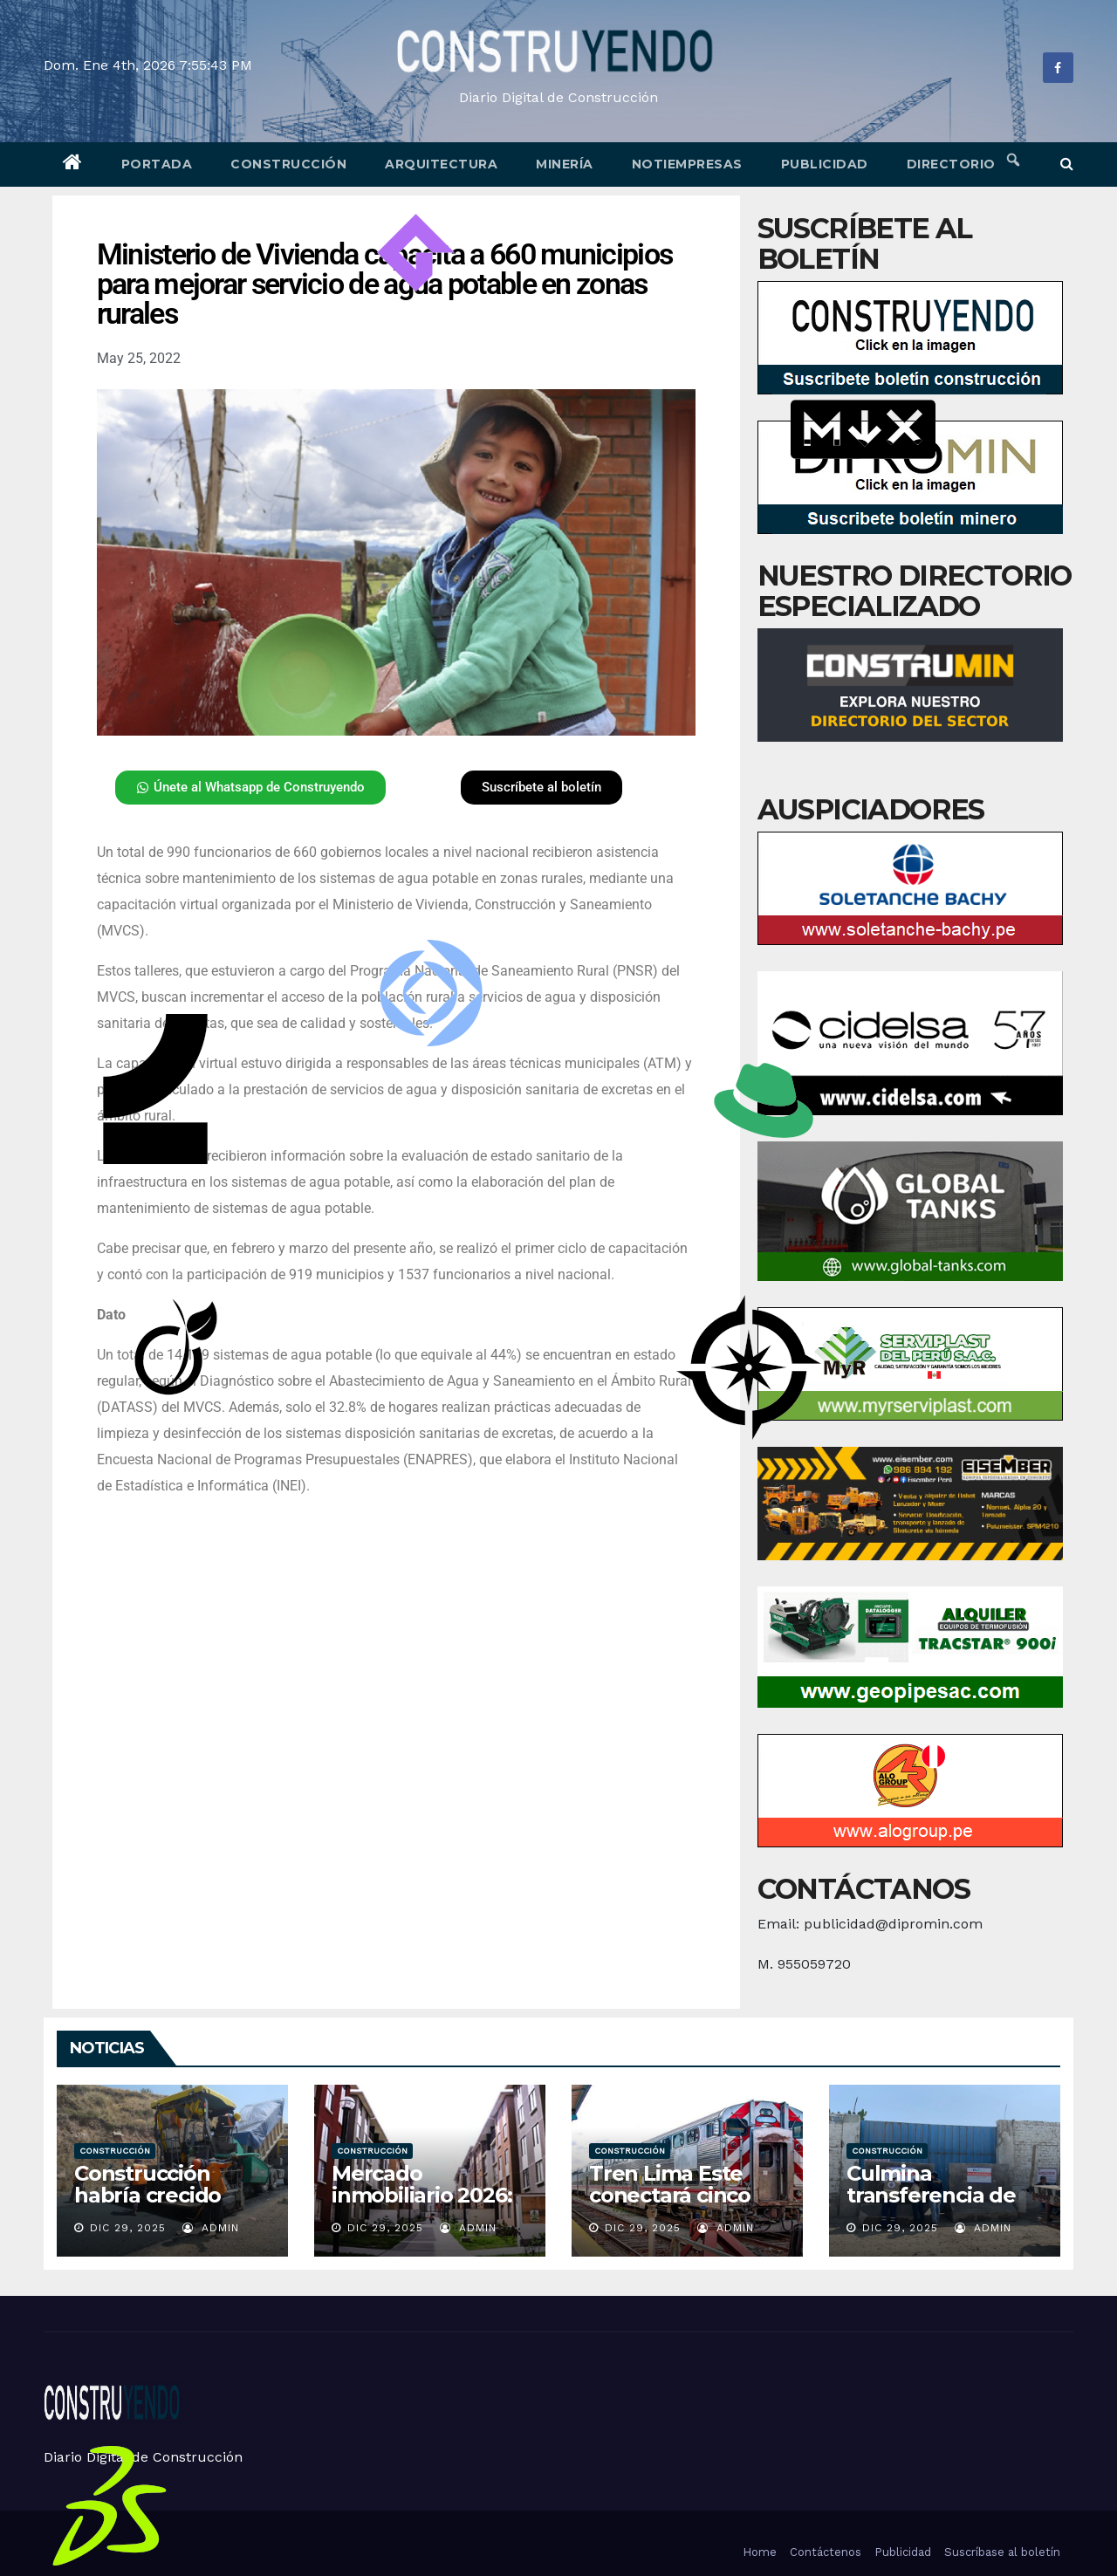  Describe the element at coordinates (175, 1346) in the screenshot. I see `link to viadeo professional network profile` at that location.